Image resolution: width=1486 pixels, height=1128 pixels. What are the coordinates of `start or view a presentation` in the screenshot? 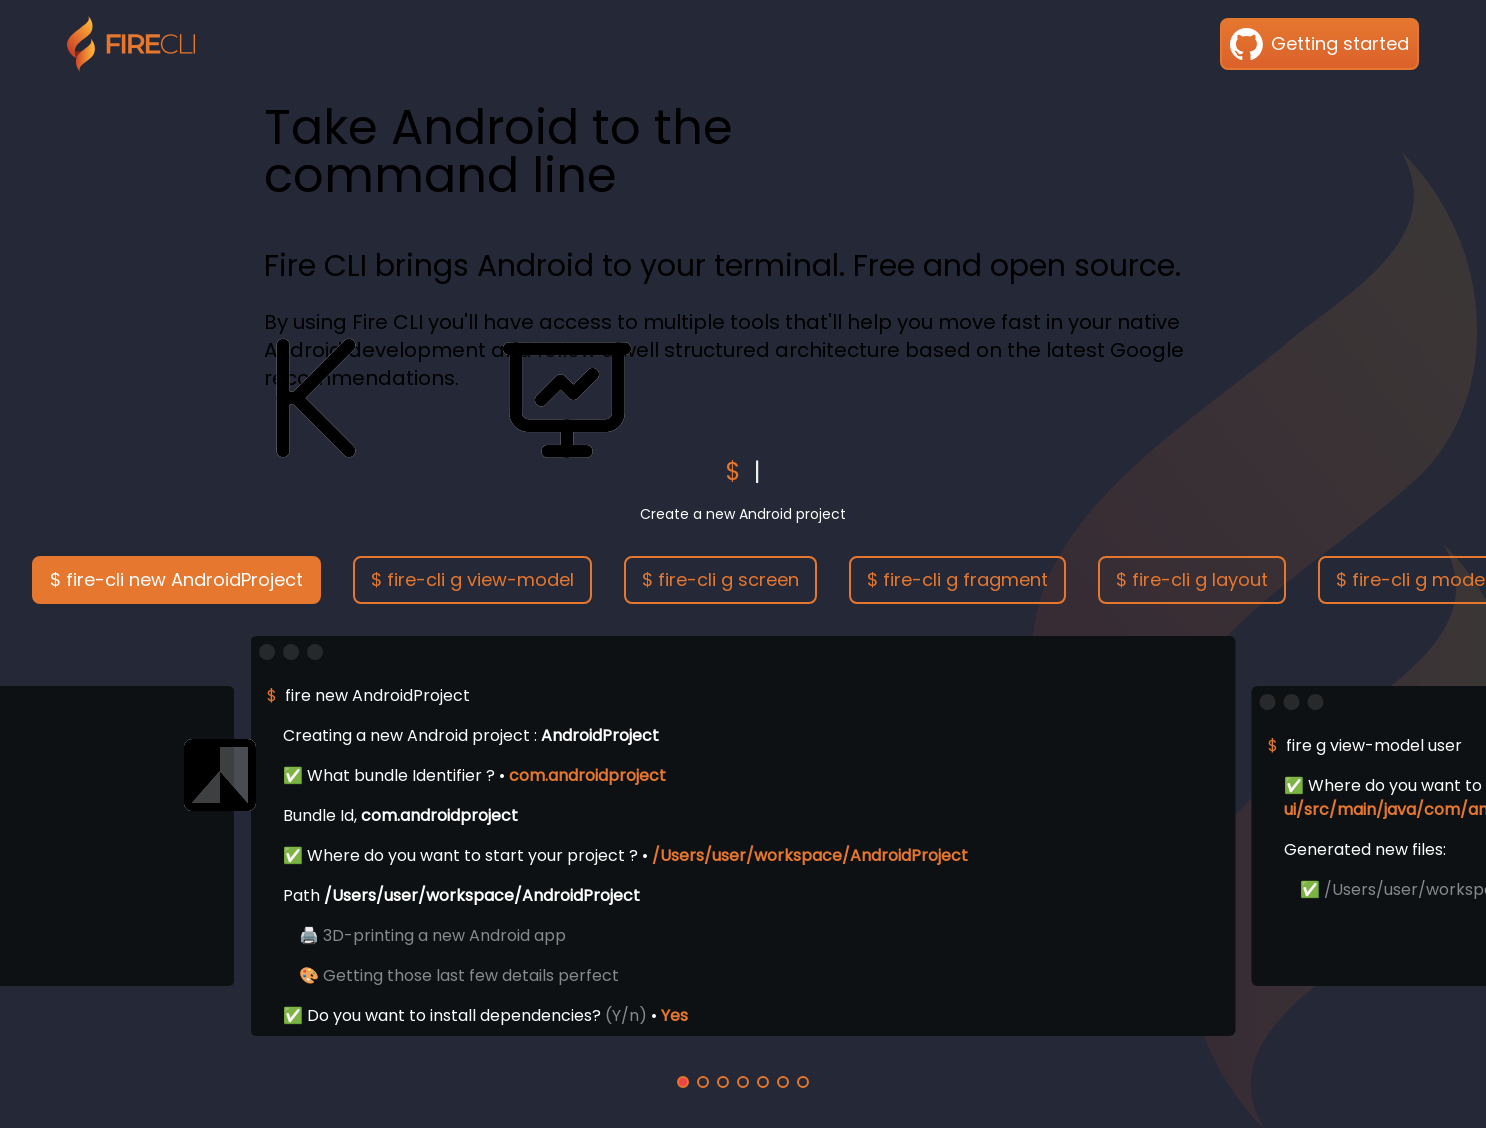 It's located at (567, 400).